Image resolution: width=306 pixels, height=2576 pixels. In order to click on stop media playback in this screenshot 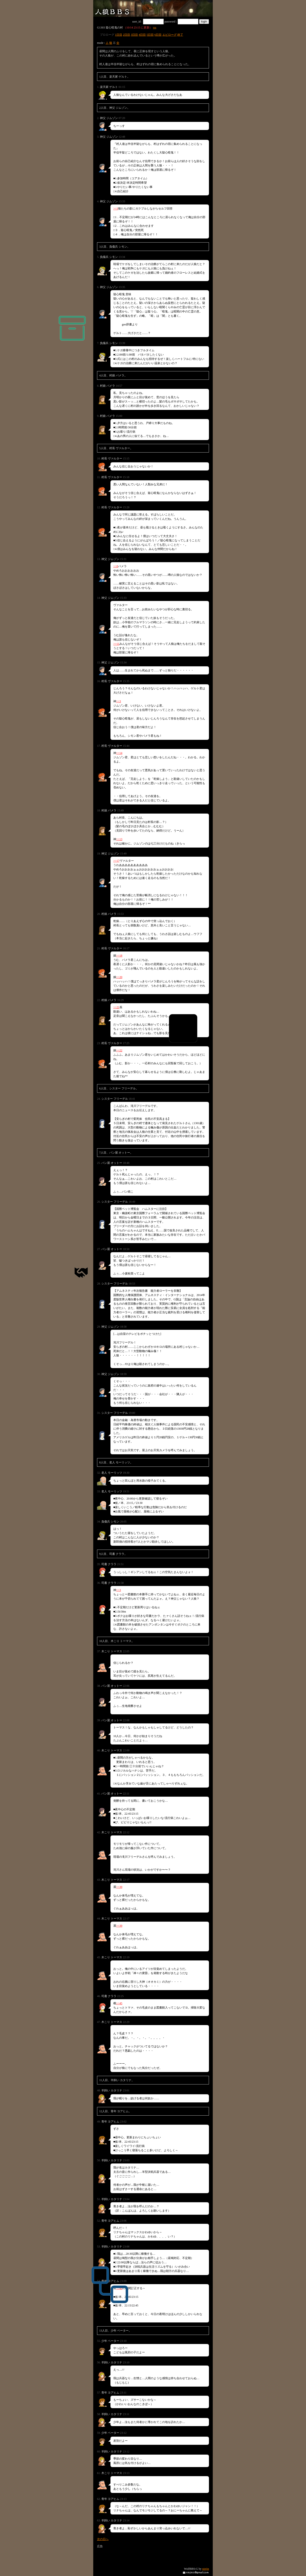, I will do `click(183, 1028)`.